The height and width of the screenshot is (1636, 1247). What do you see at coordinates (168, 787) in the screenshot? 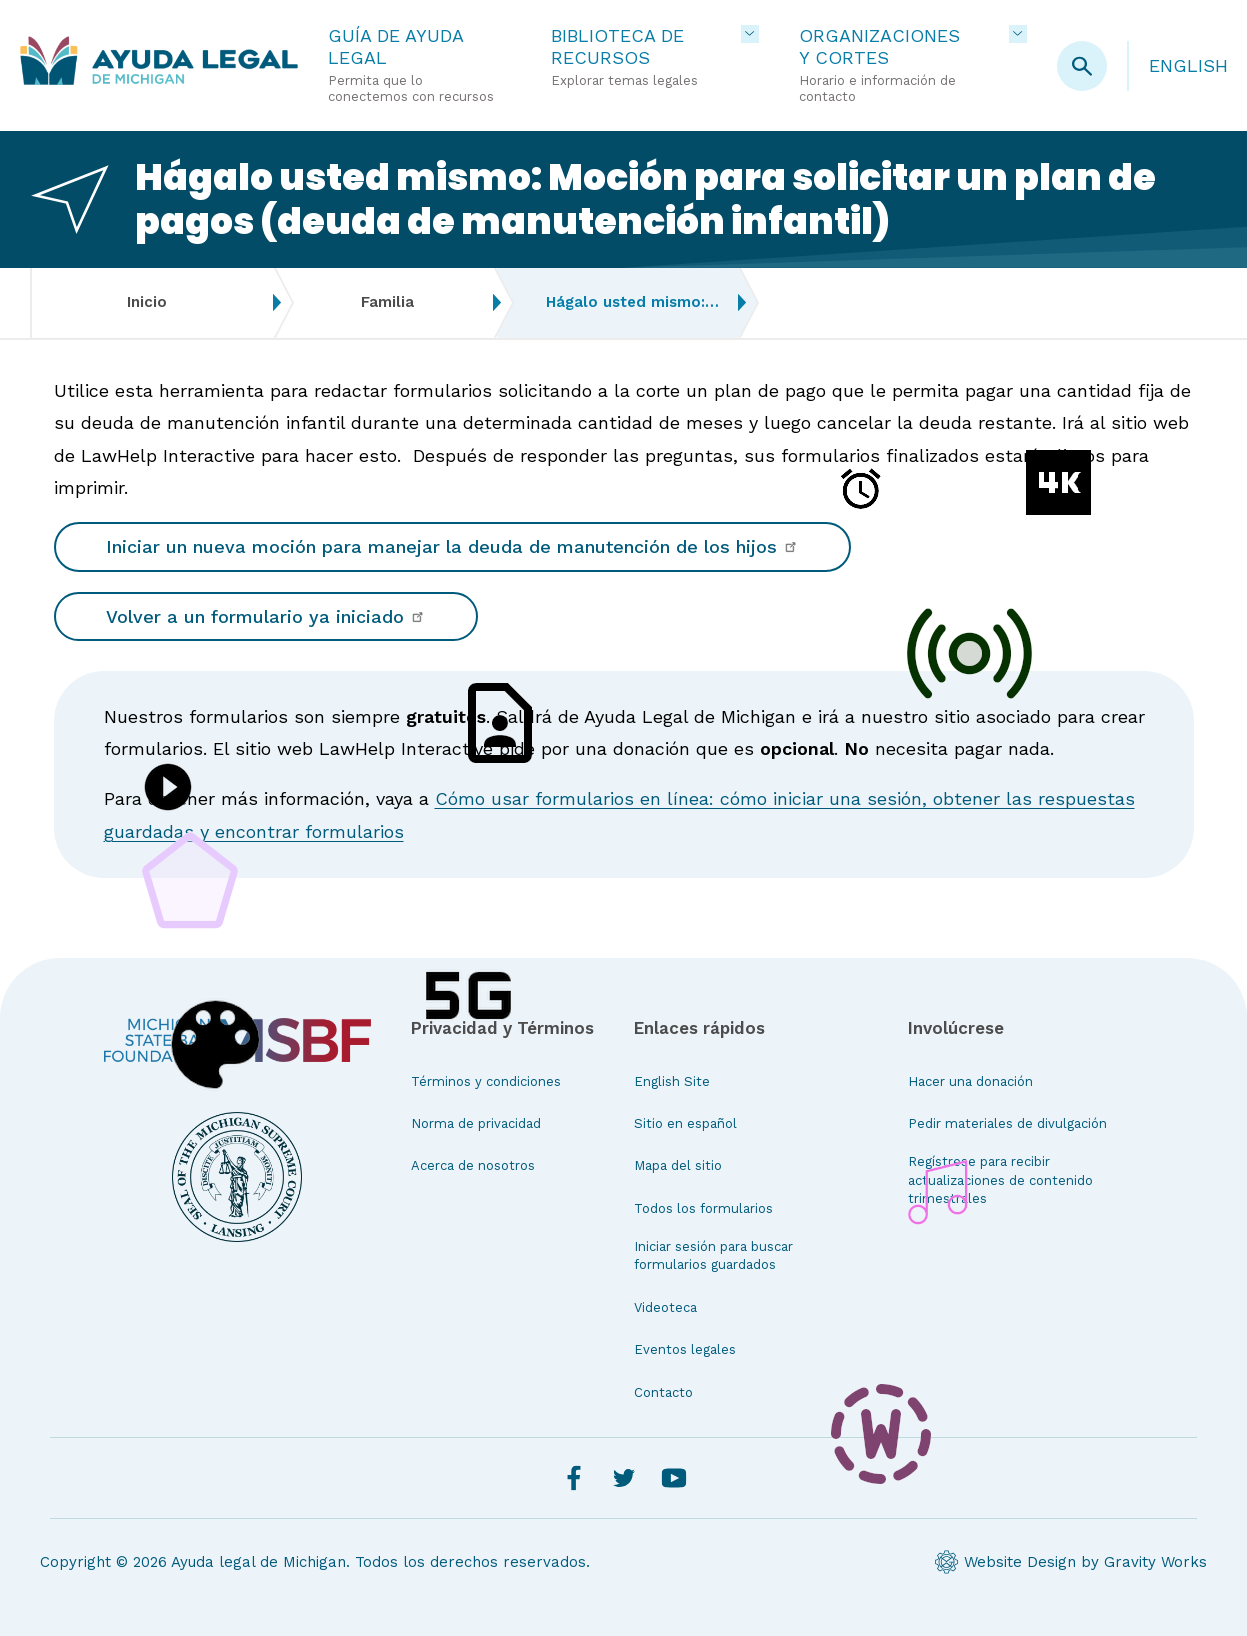
I see `play media or video content` at bounding box center [168, 787].